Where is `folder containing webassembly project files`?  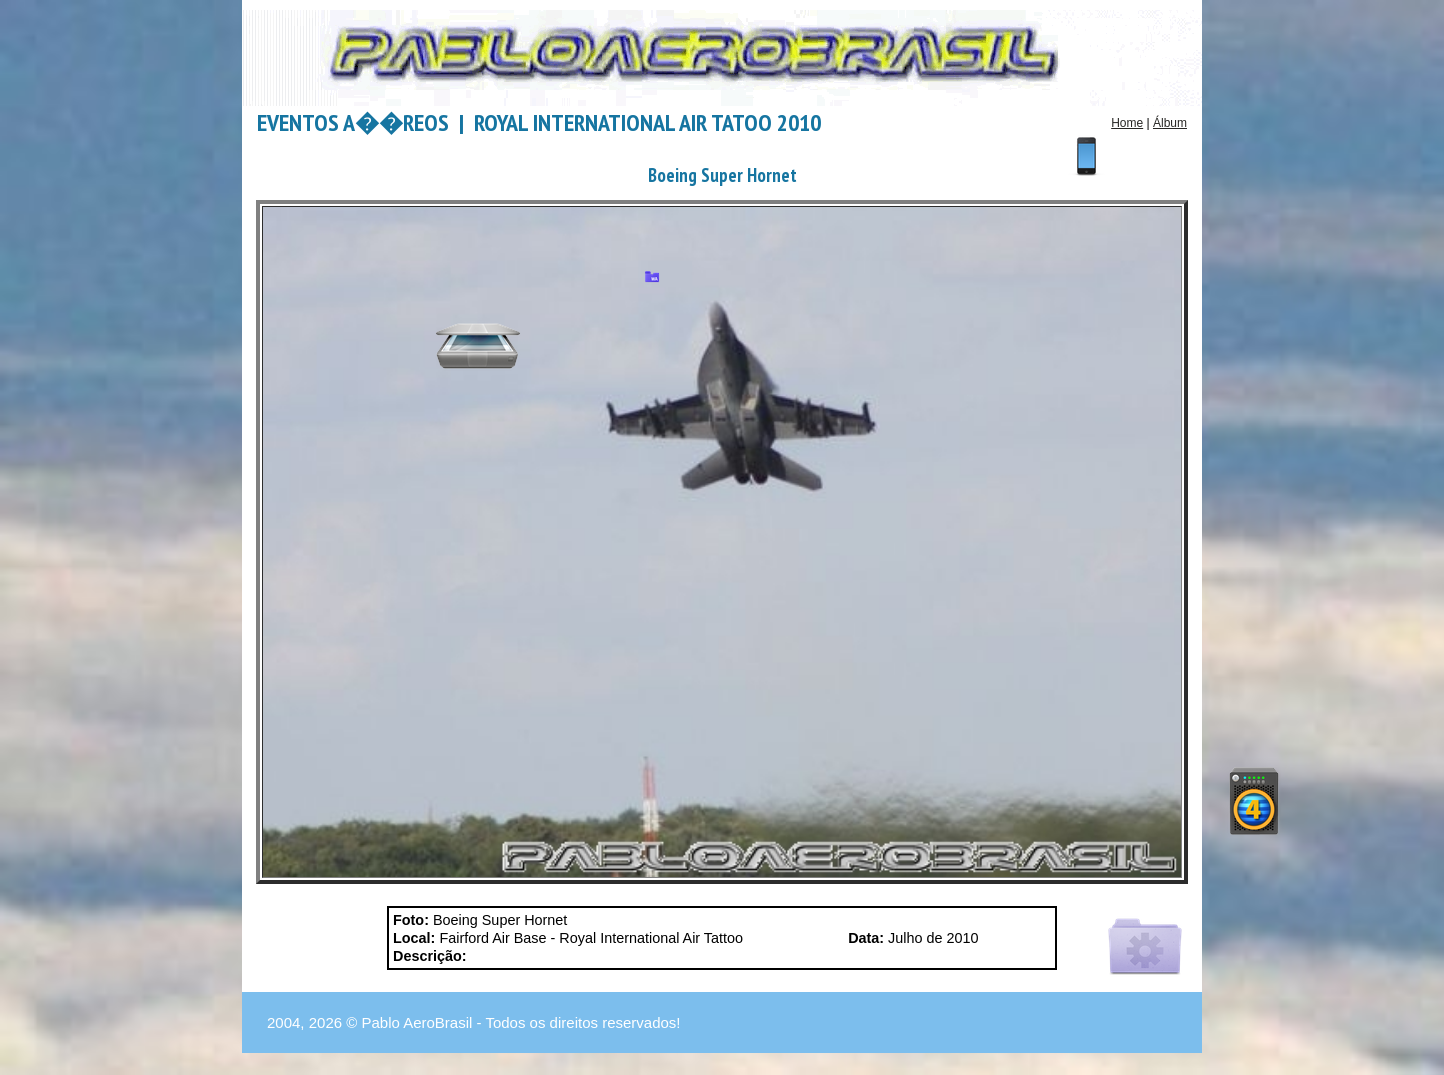 folder containing webassembly project files is located at coordinates (652, 277).